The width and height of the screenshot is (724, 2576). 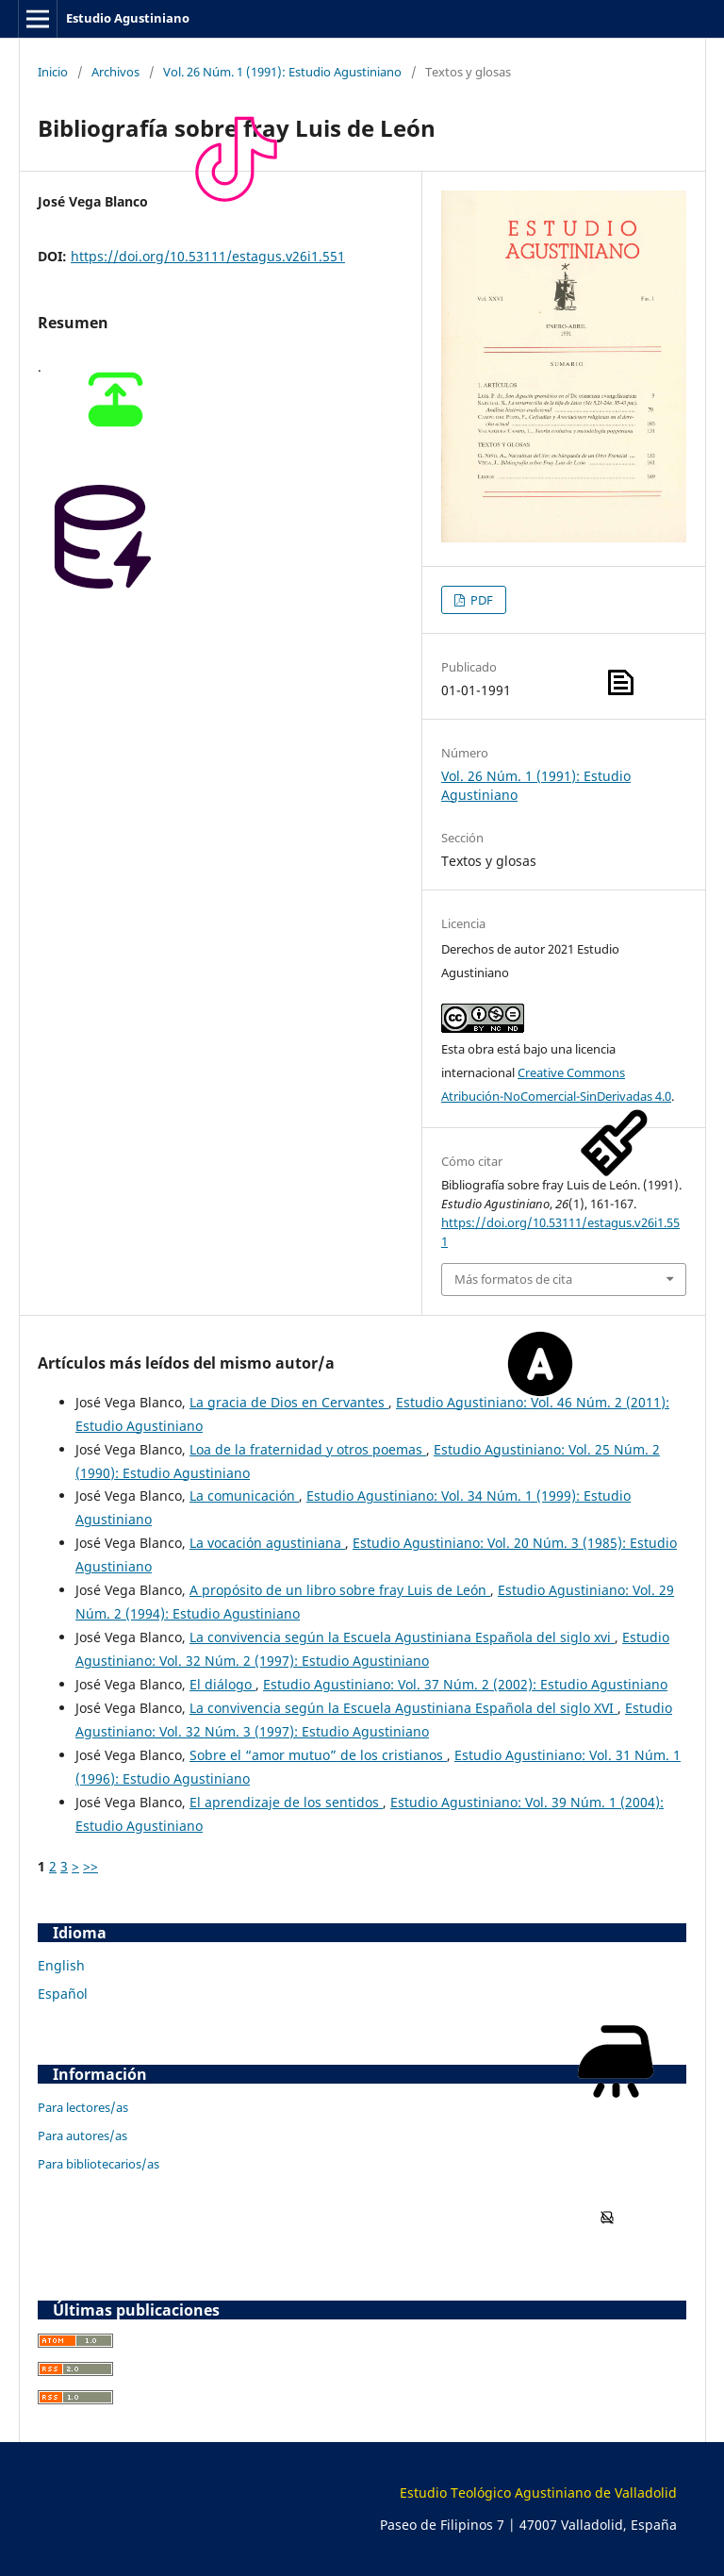 What do you see at coordinates (620, 682) in the screenshot?
I see `view text document or note` at bounding box center [620, 682].